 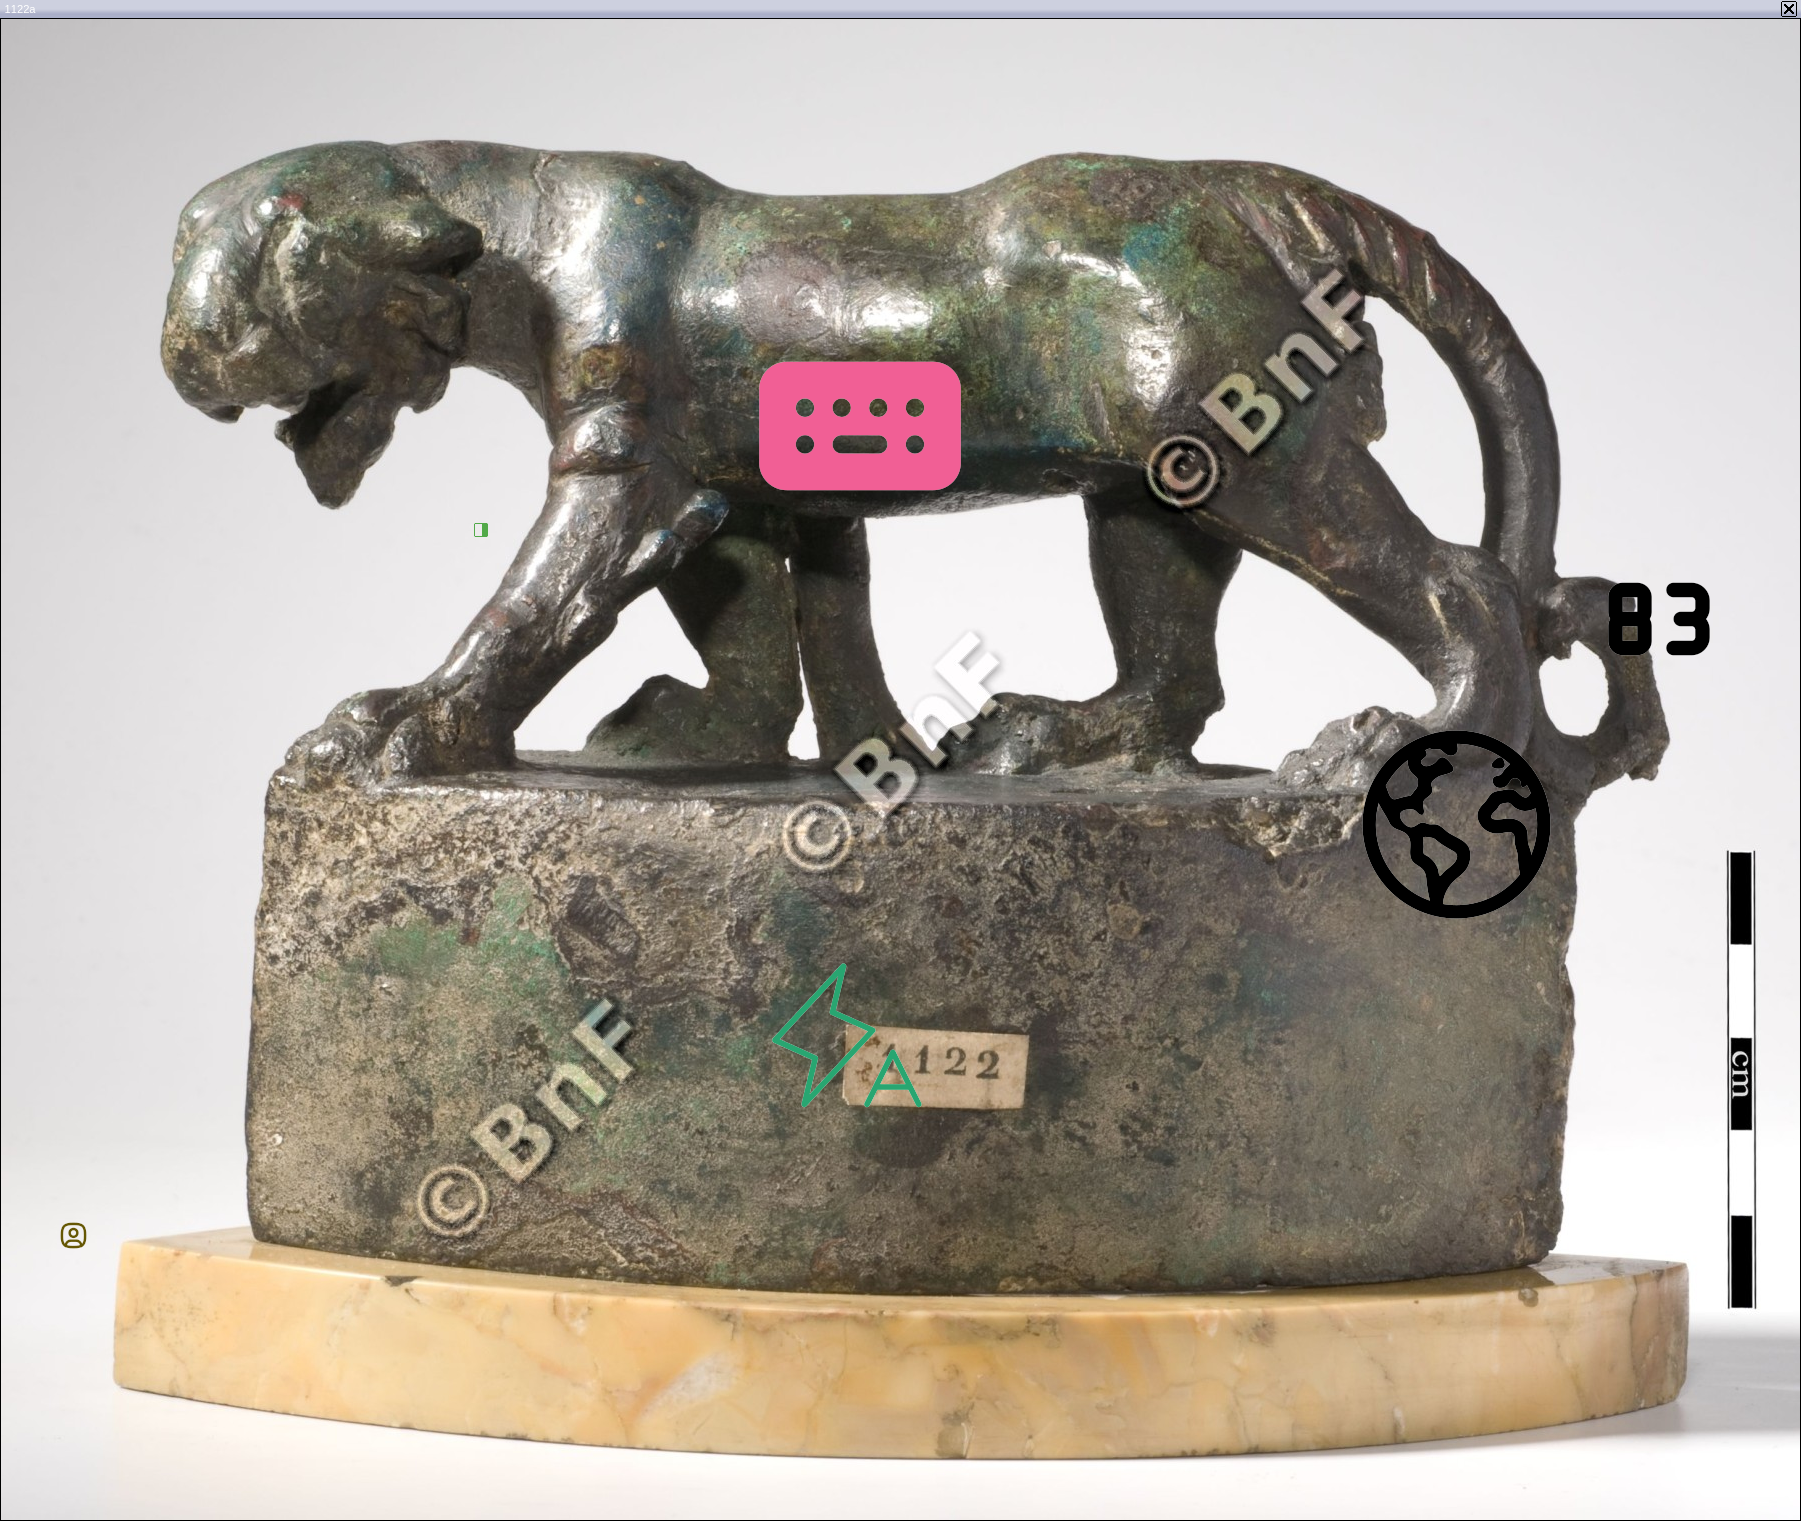 I want to click on switch to global or worldwide view, so click(x=1456, y=824).